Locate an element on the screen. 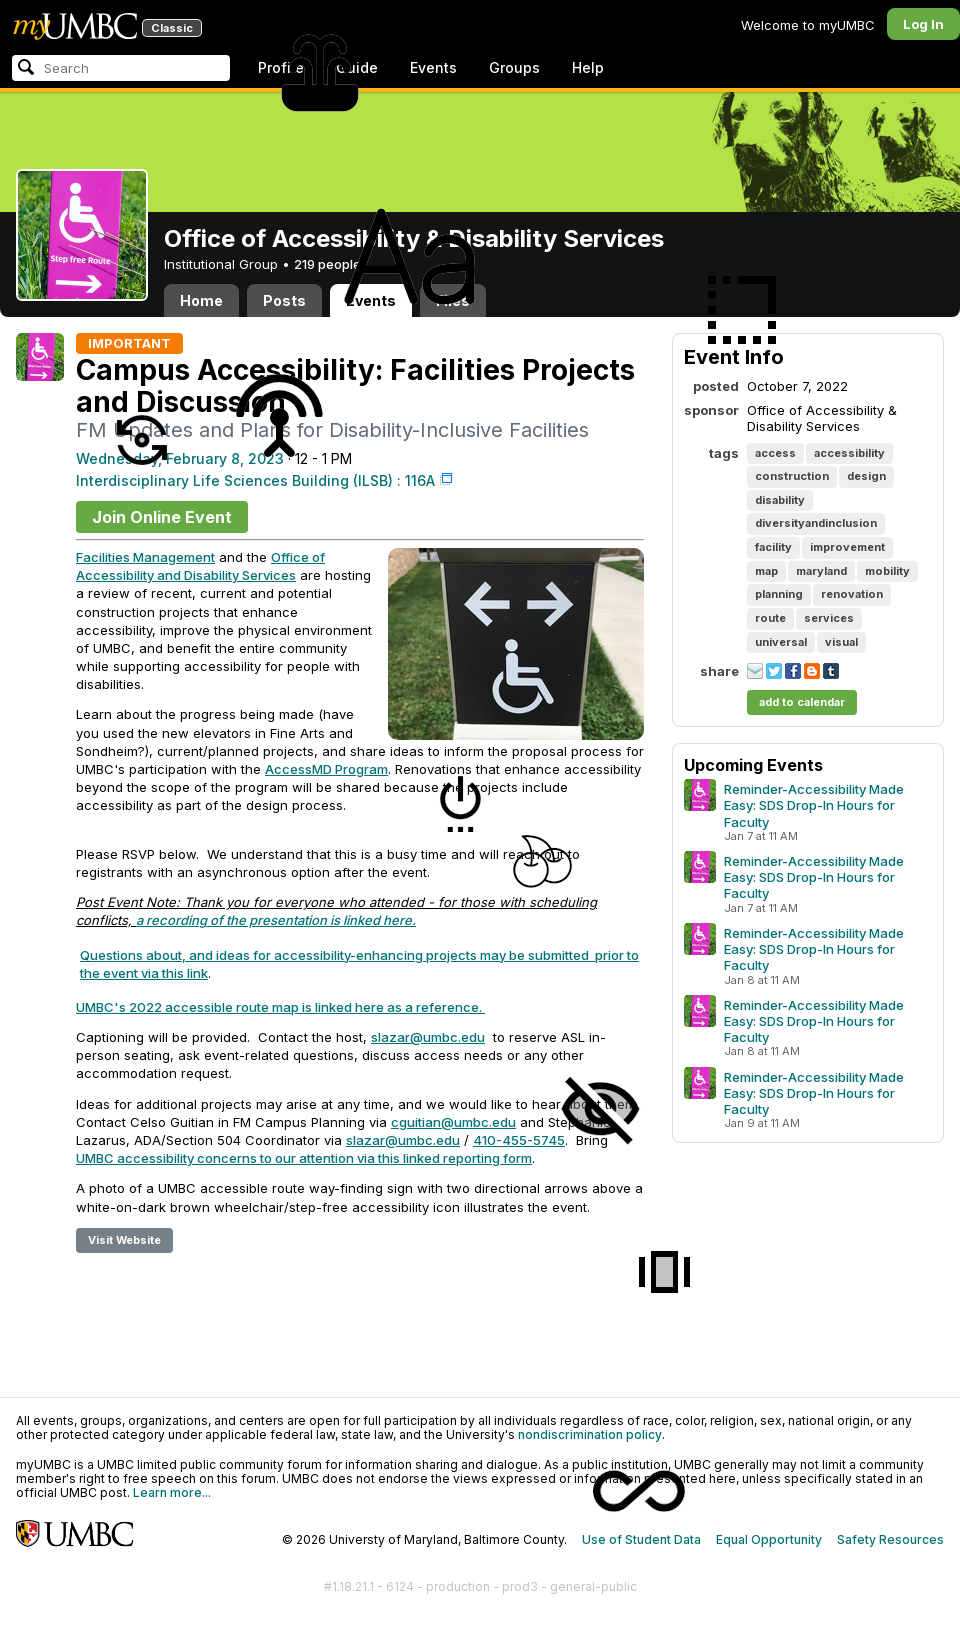 The width and height of the screenshot is (960, 1627). indicates unlimited or infinite option is located at coordinates (639, 1491).